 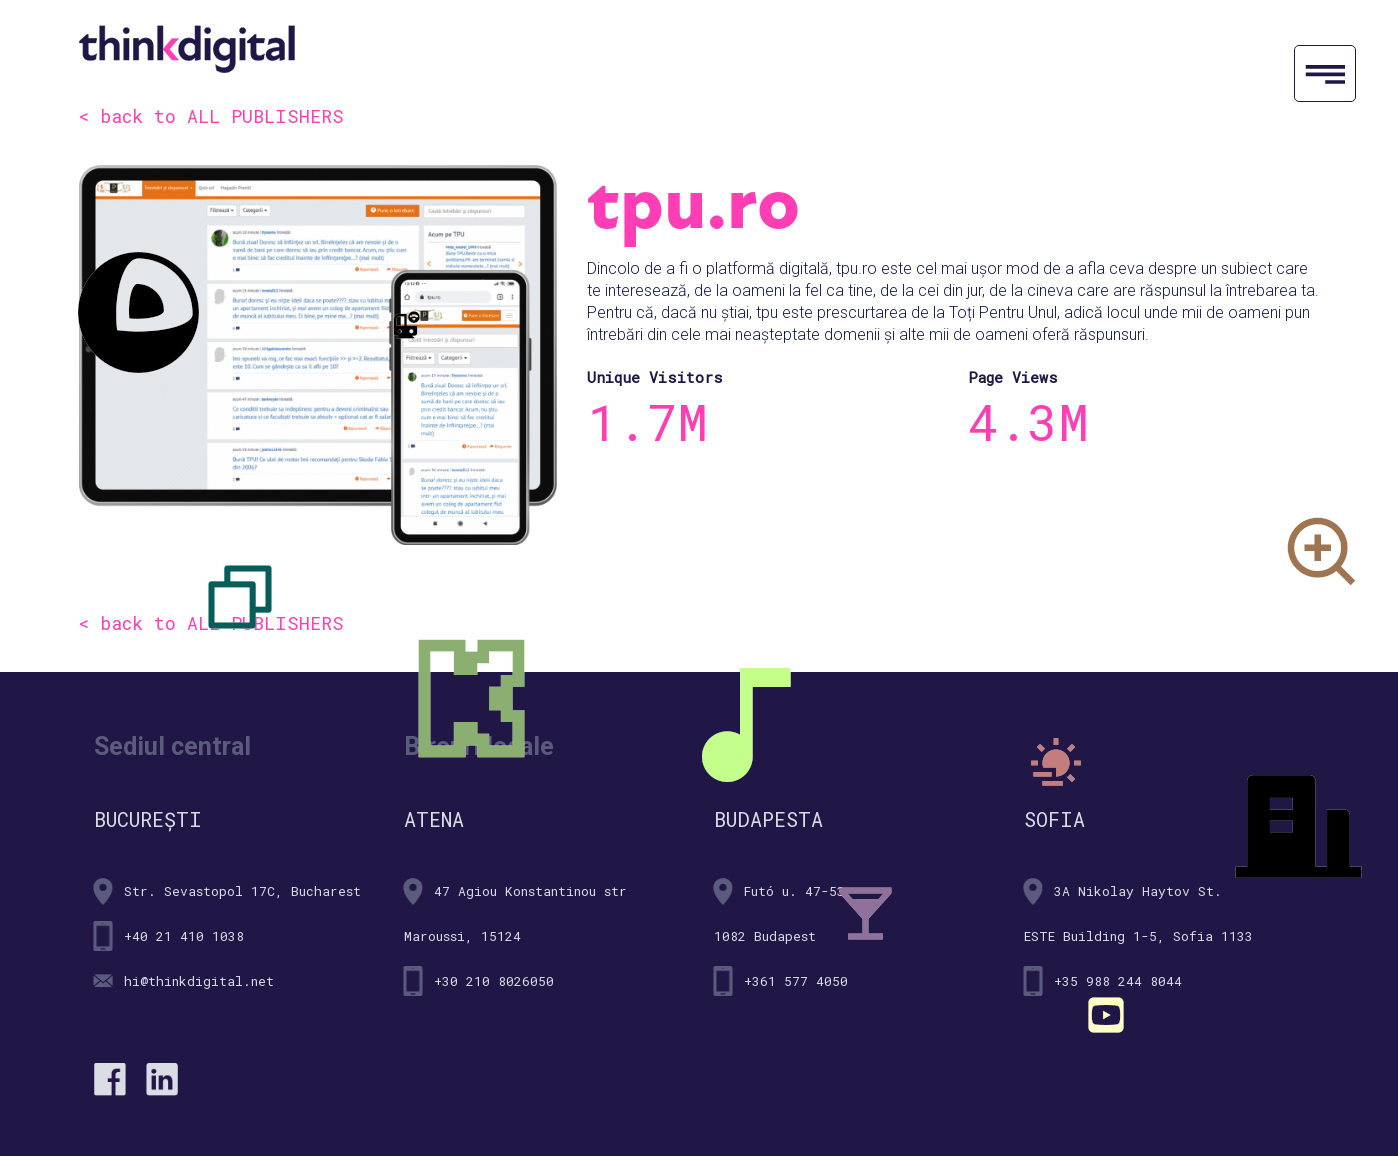 I want to click on CoreOS logo, so click(x=138, y=312).